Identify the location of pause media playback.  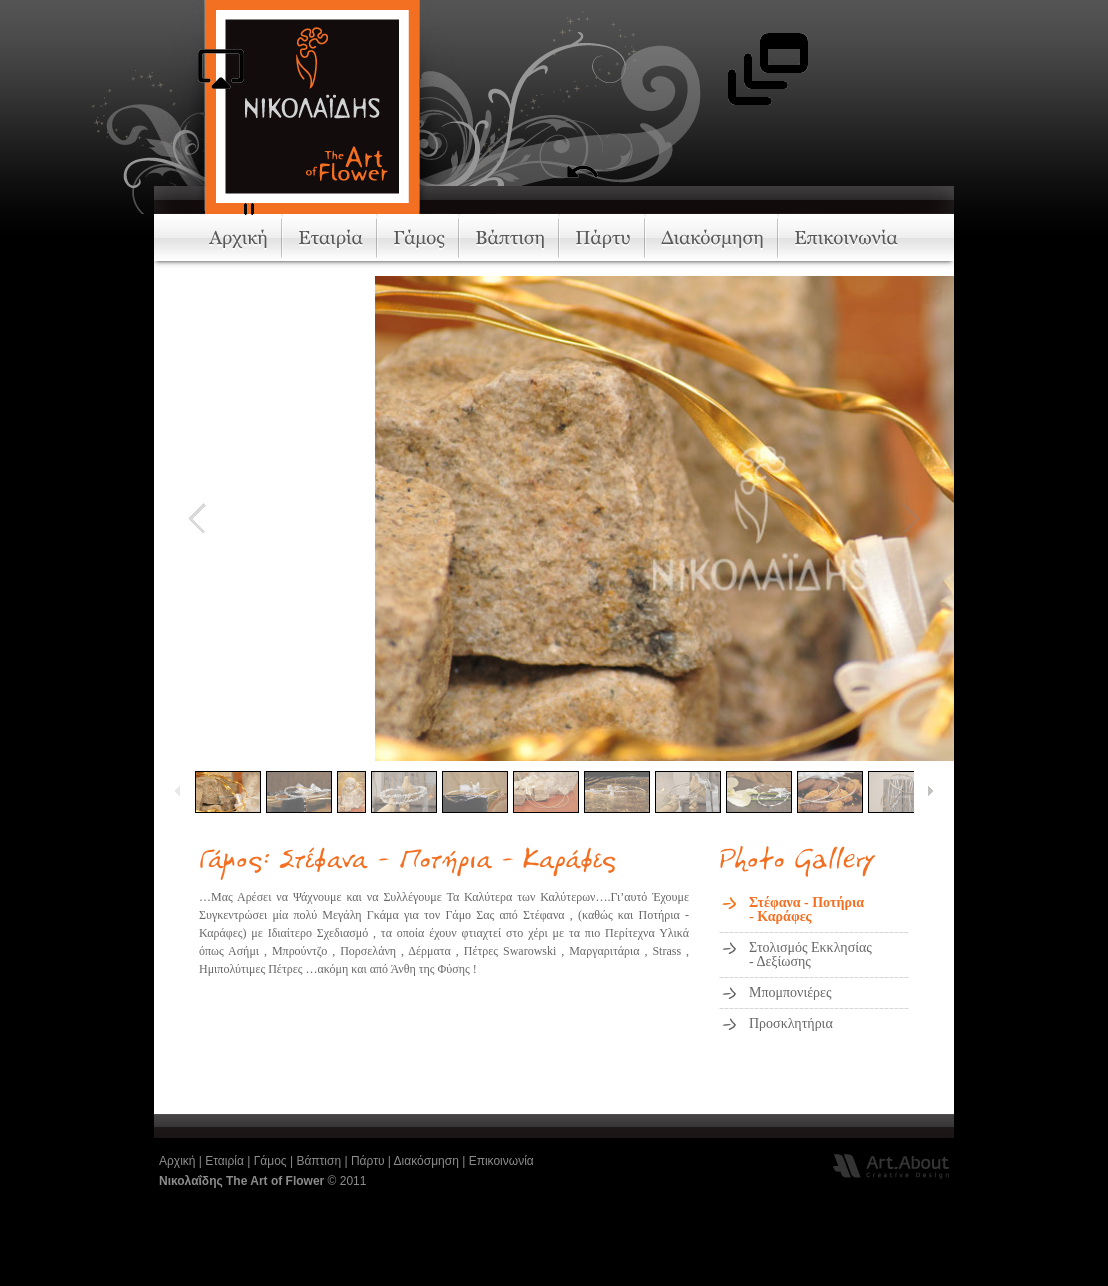
(249, 209).